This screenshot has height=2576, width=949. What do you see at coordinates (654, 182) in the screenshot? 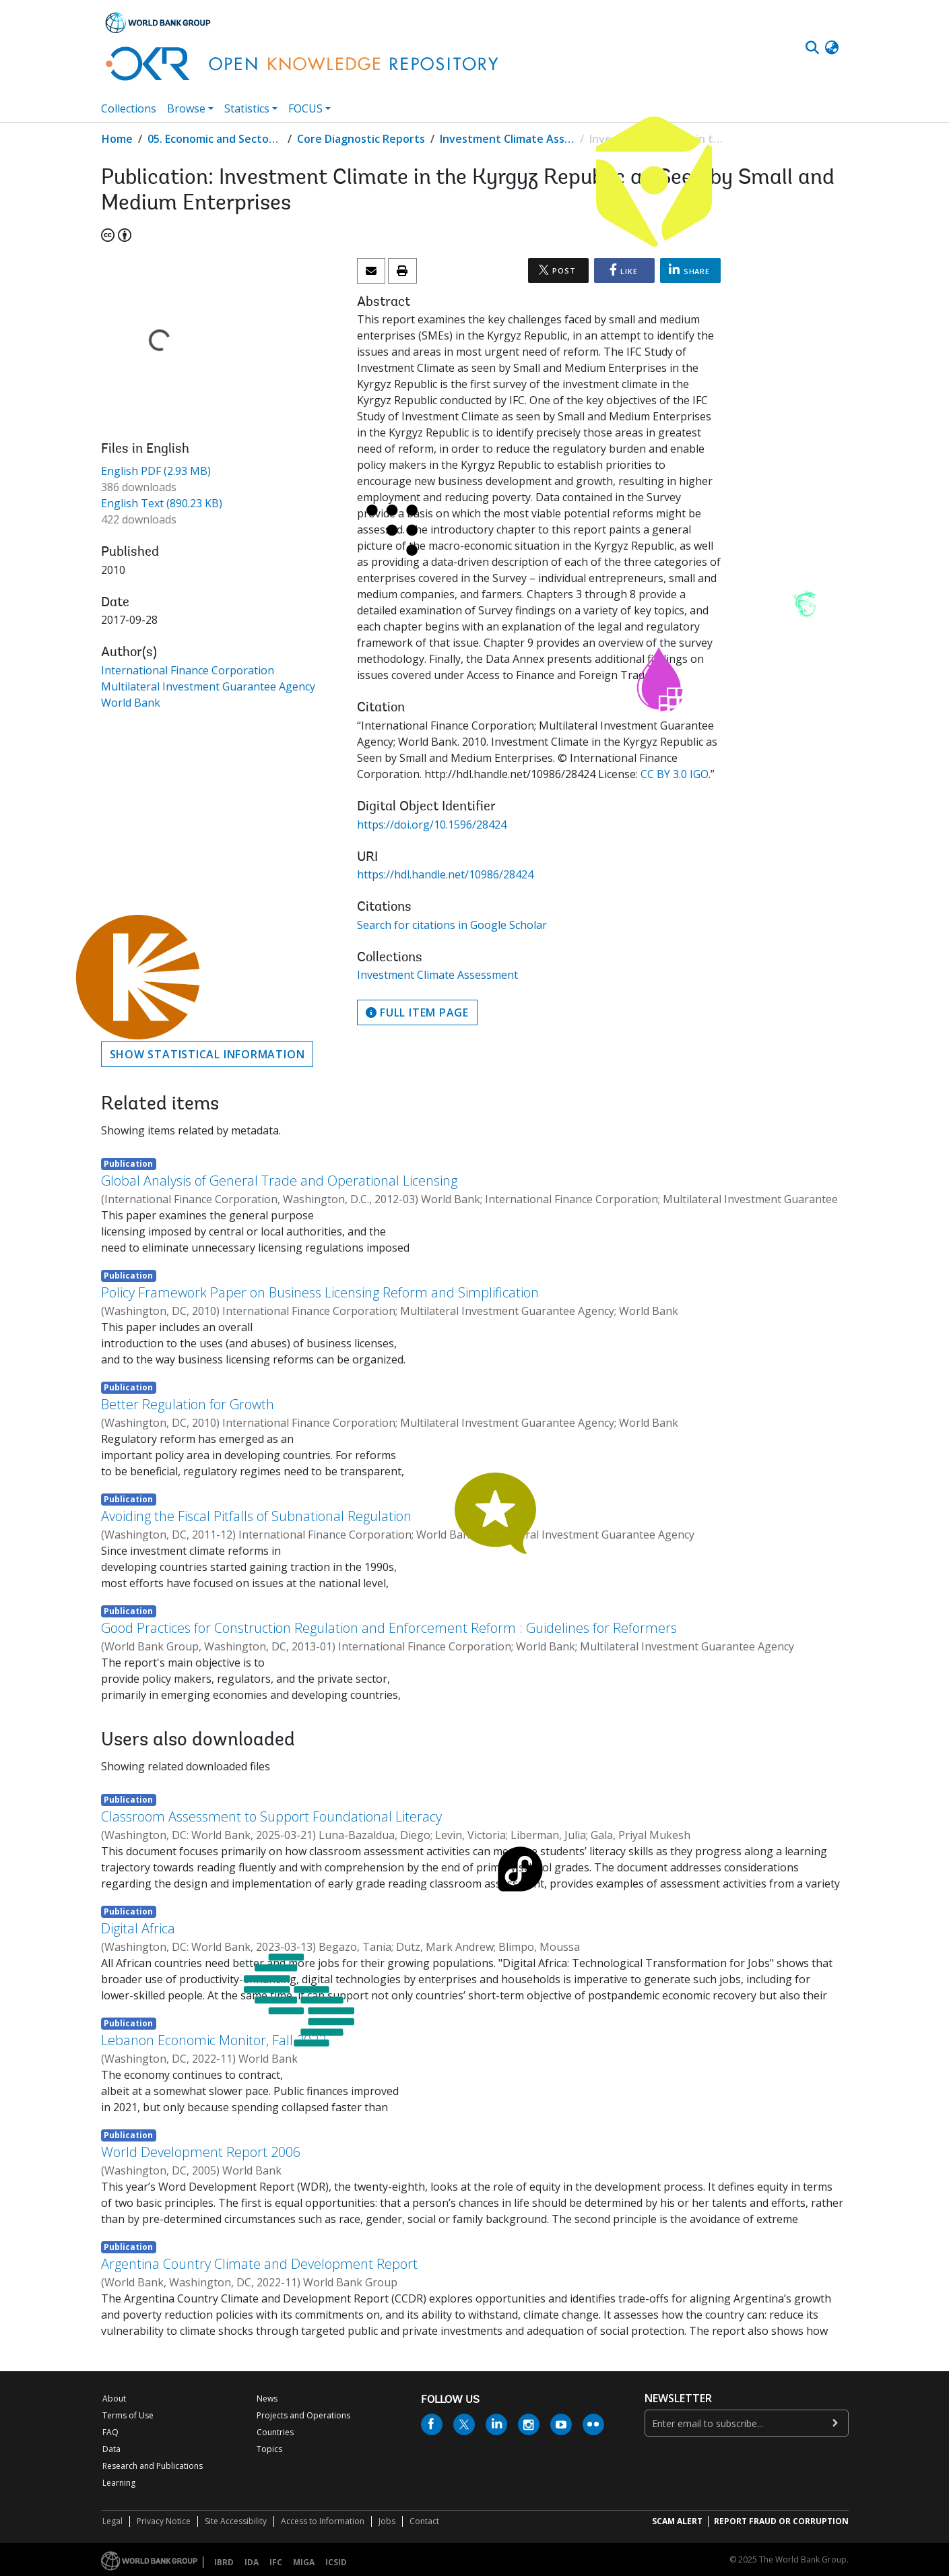
I see `nucleo icon library logo` at bounding box center [654, 182].